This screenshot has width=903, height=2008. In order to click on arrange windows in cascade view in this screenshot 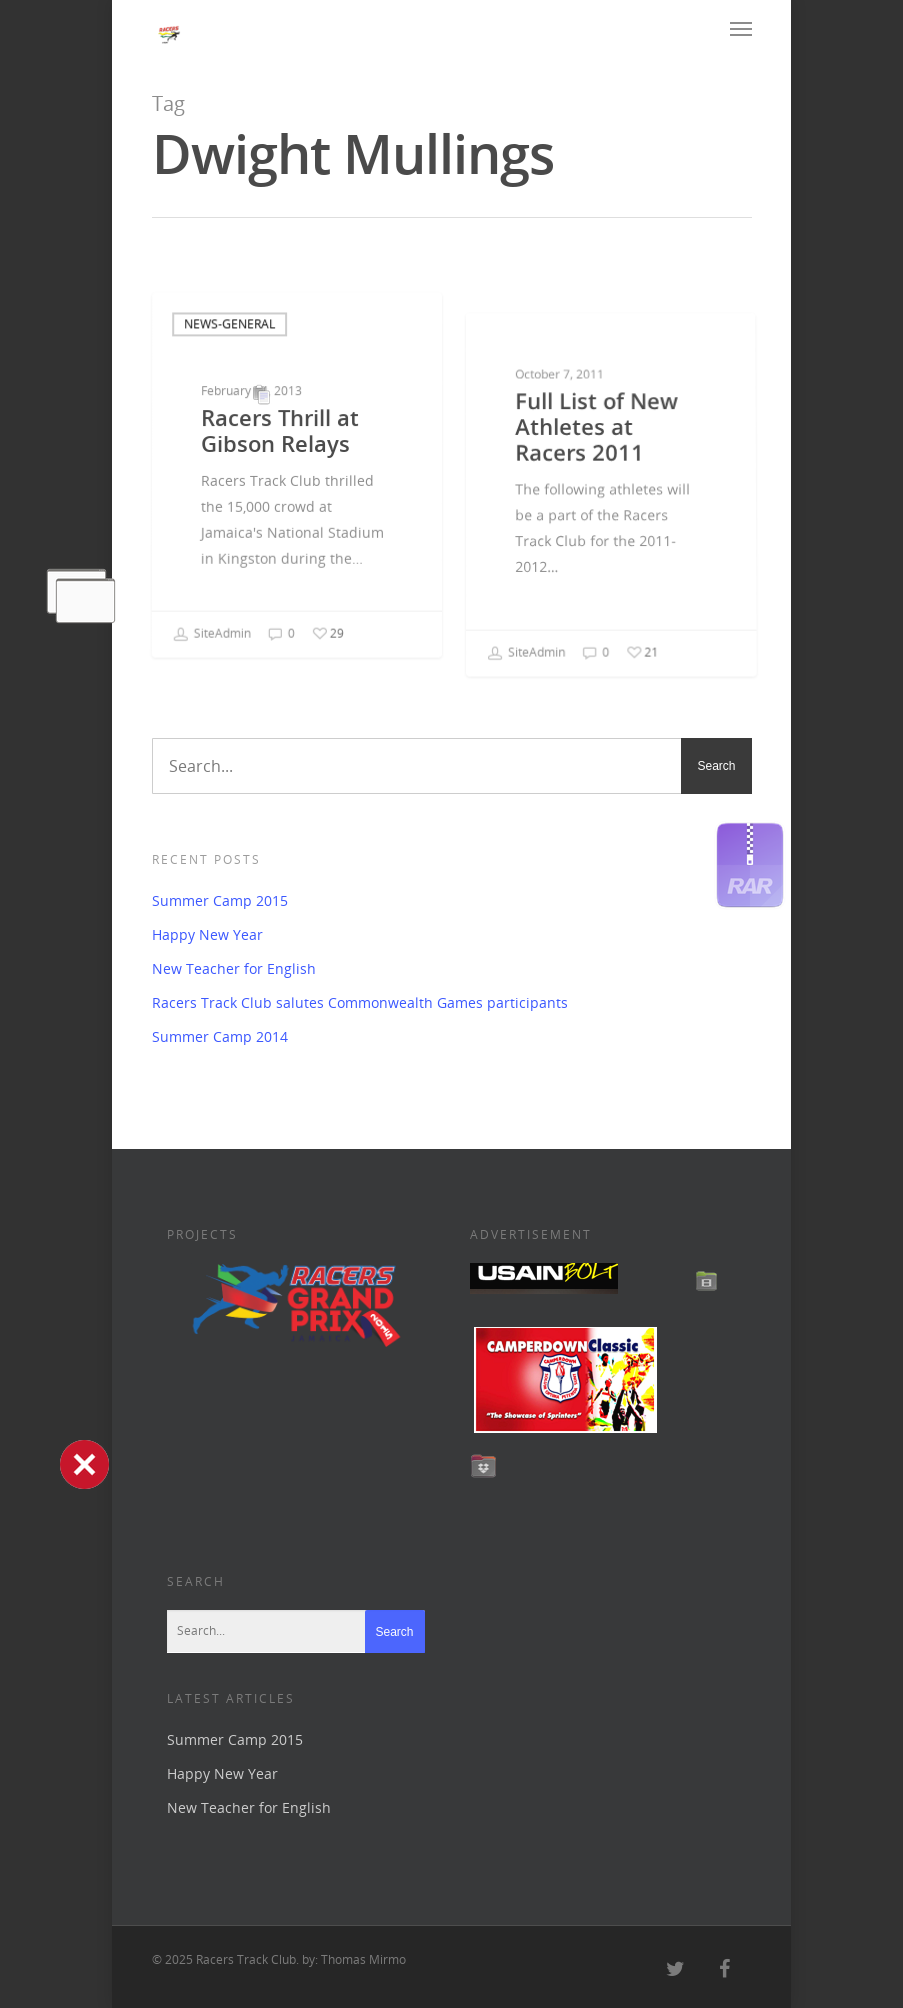, I will do `click(81, 596)`.